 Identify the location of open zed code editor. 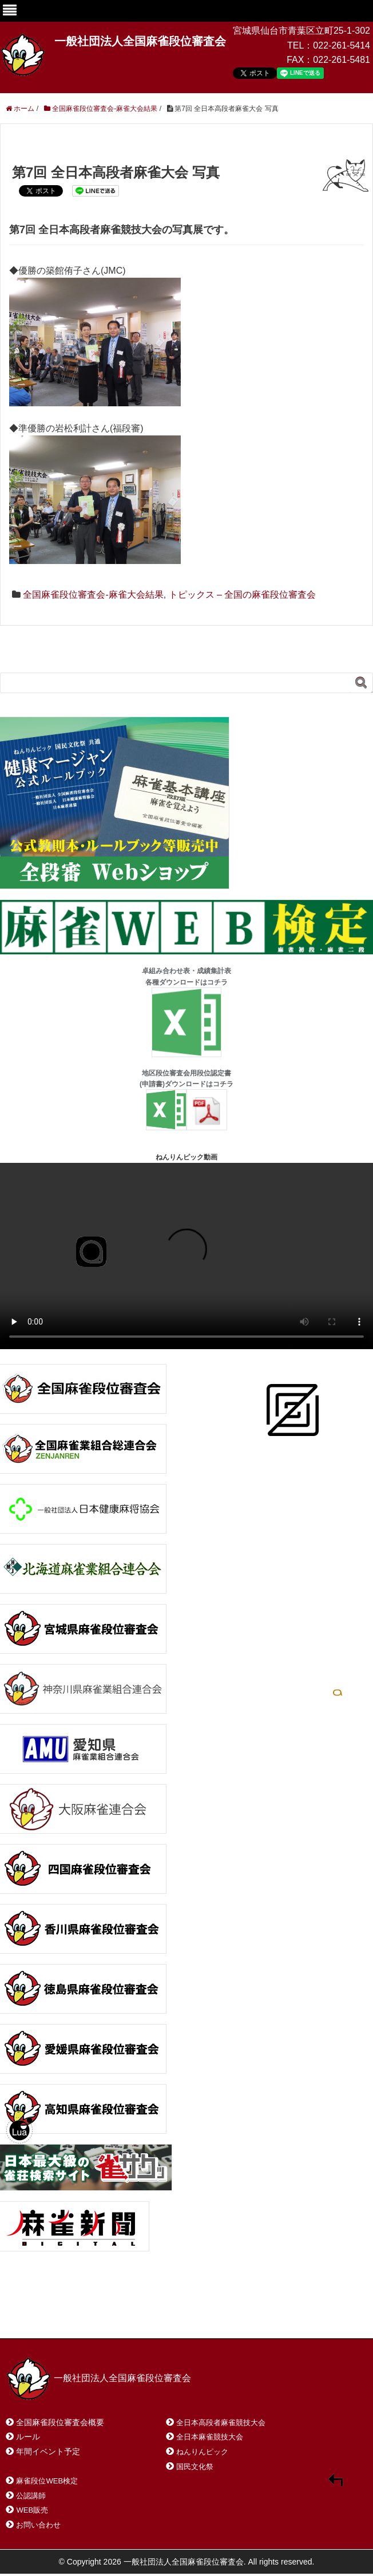
(292, 1410).